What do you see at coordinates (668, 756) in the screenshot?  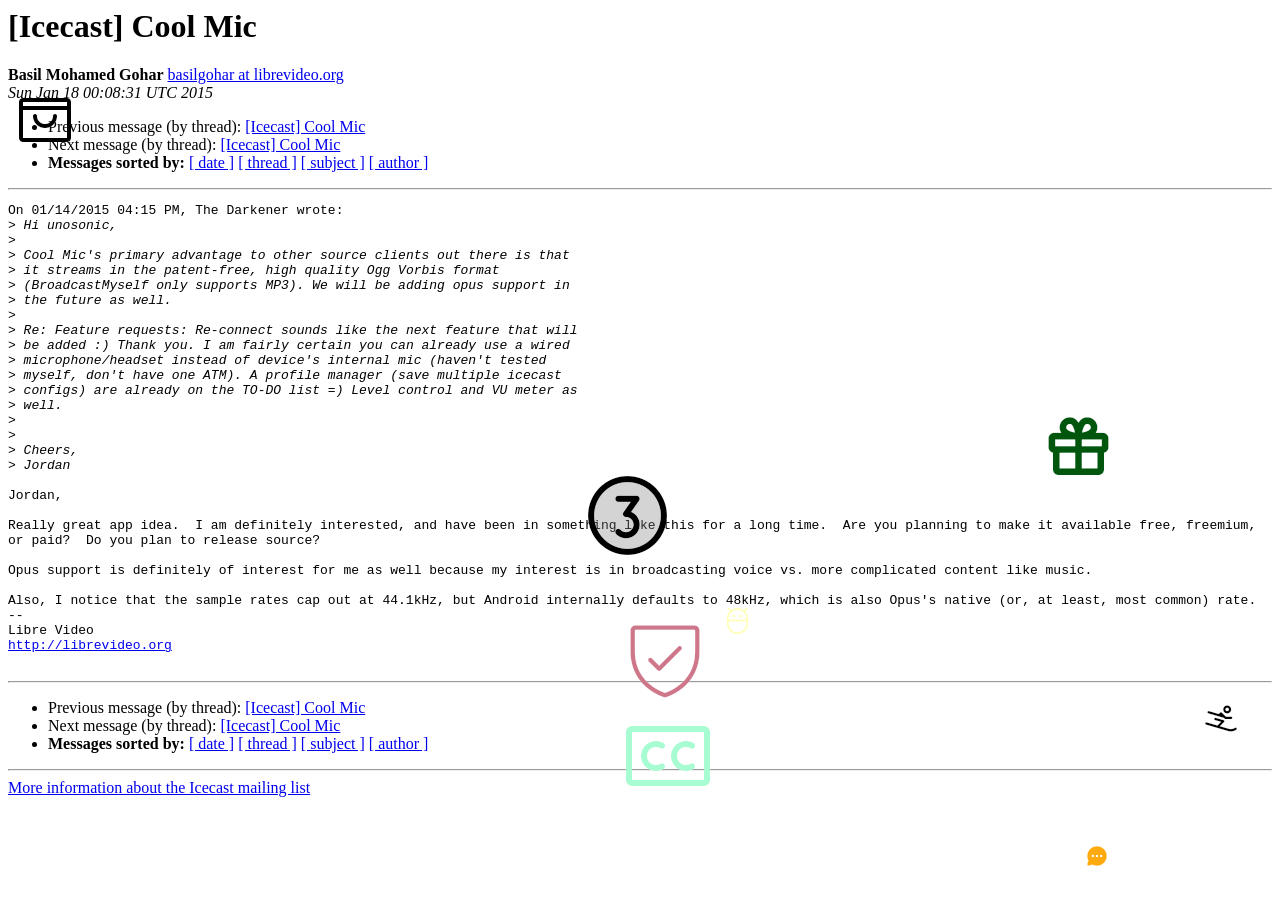 I see `enable closed captions for video content` at bounding box center [668, 756].